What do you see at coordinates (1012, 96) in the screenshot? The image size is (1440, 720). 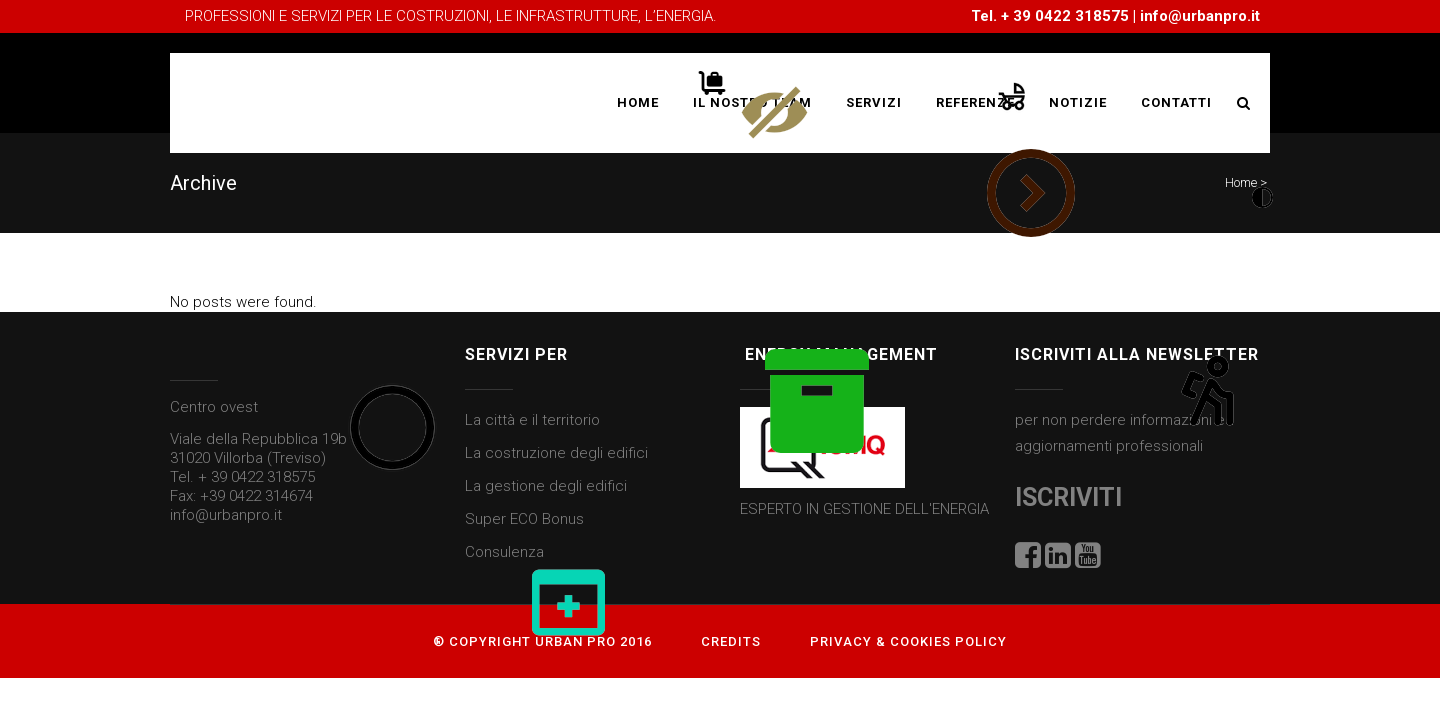 I see `indicates child-friendly or family-friendly location` at bounding box center [1012, 96].